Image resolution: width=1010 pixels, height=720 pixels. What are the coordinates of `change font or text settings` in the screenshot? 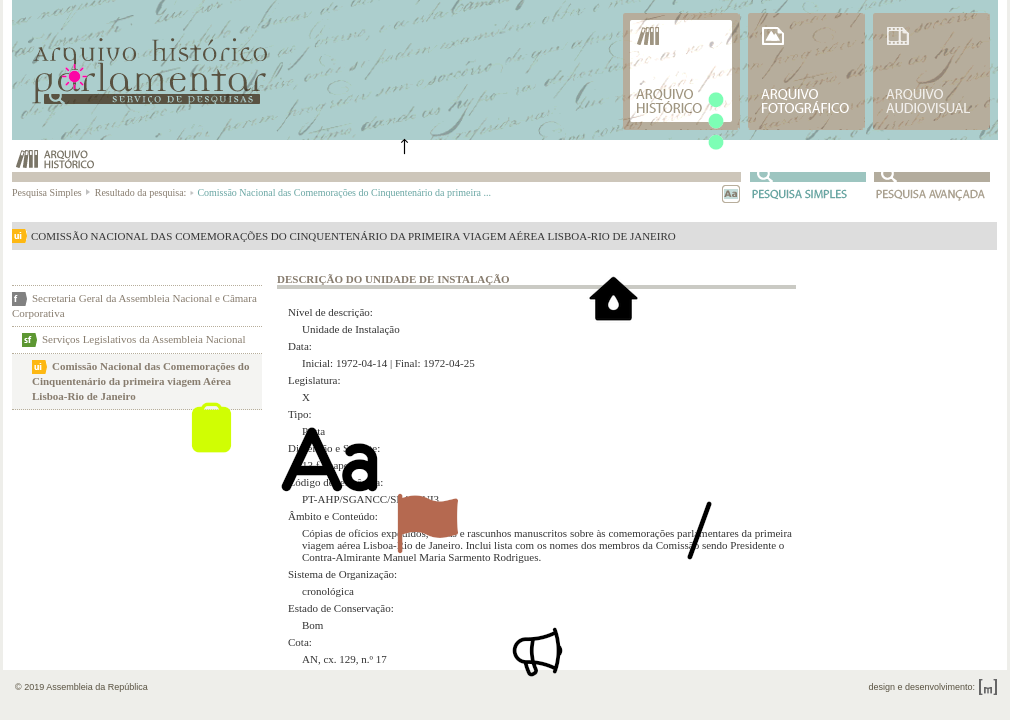 It's located at (331, 461).